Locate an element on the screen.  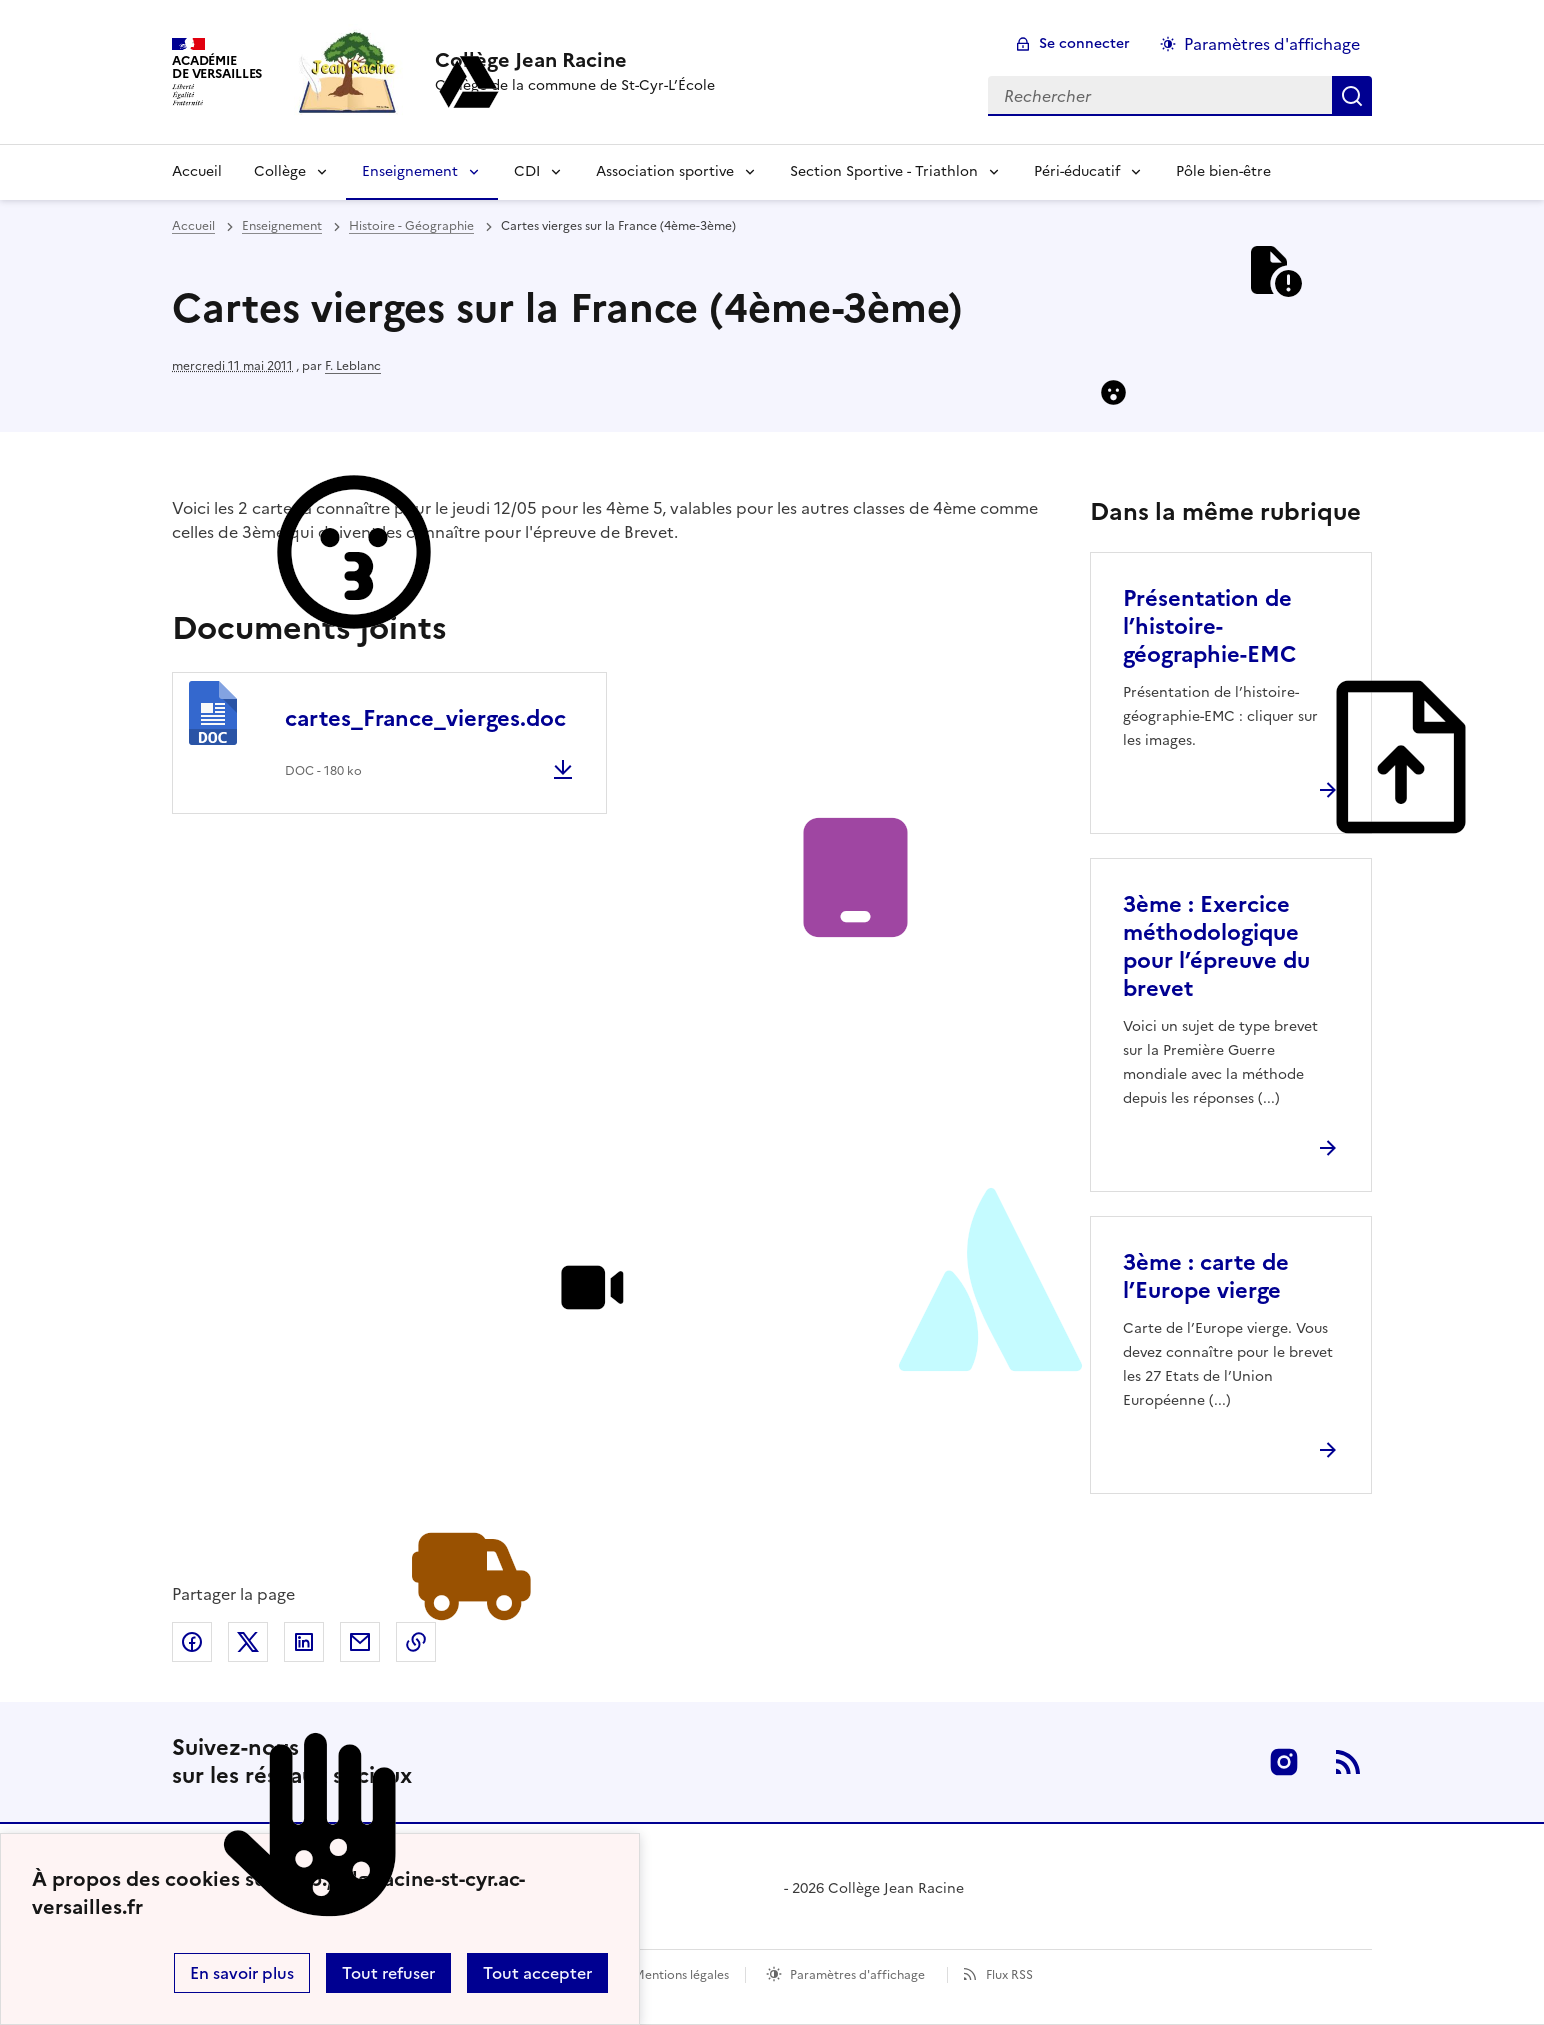
upload a file is located at coordinates (1401, 757).